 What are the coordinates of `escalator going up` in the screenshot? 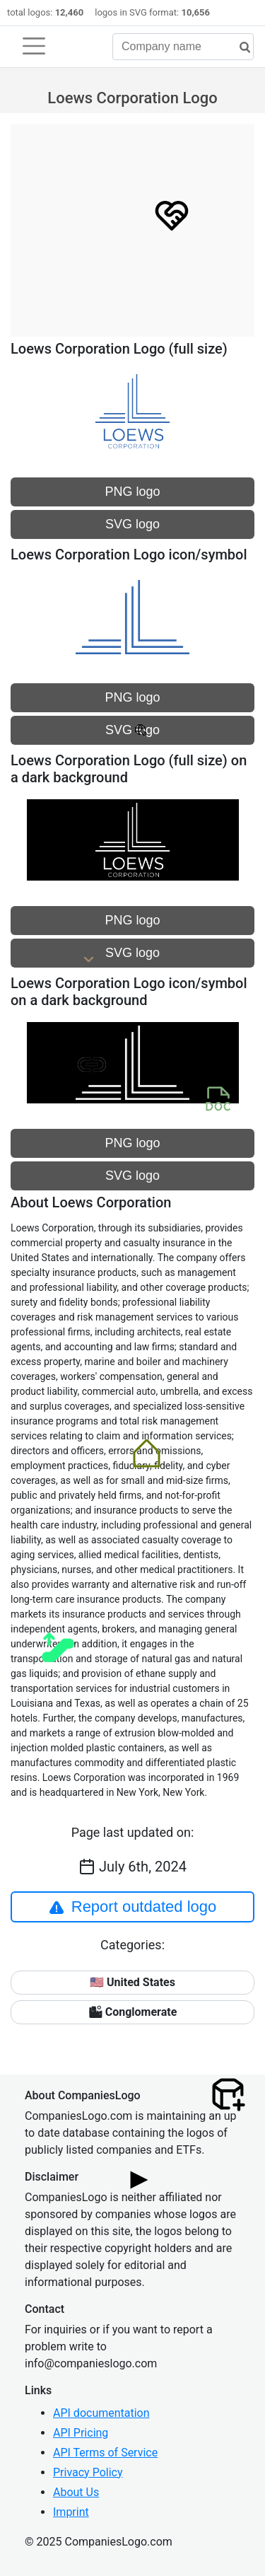 It's located at (58, 1647).